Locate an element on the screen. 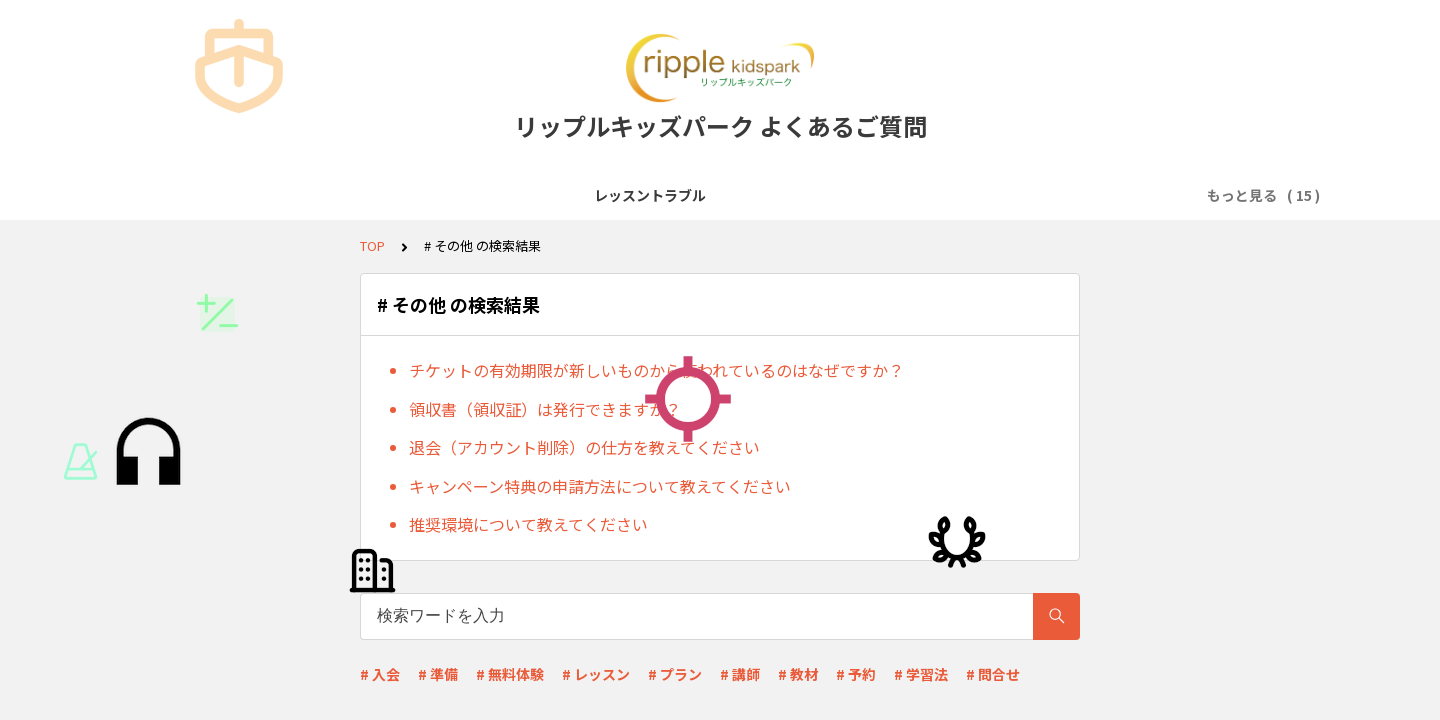 The height and width of the screenshot is (720, 1440). view achievements or awards is located at coordinates (957, 542).